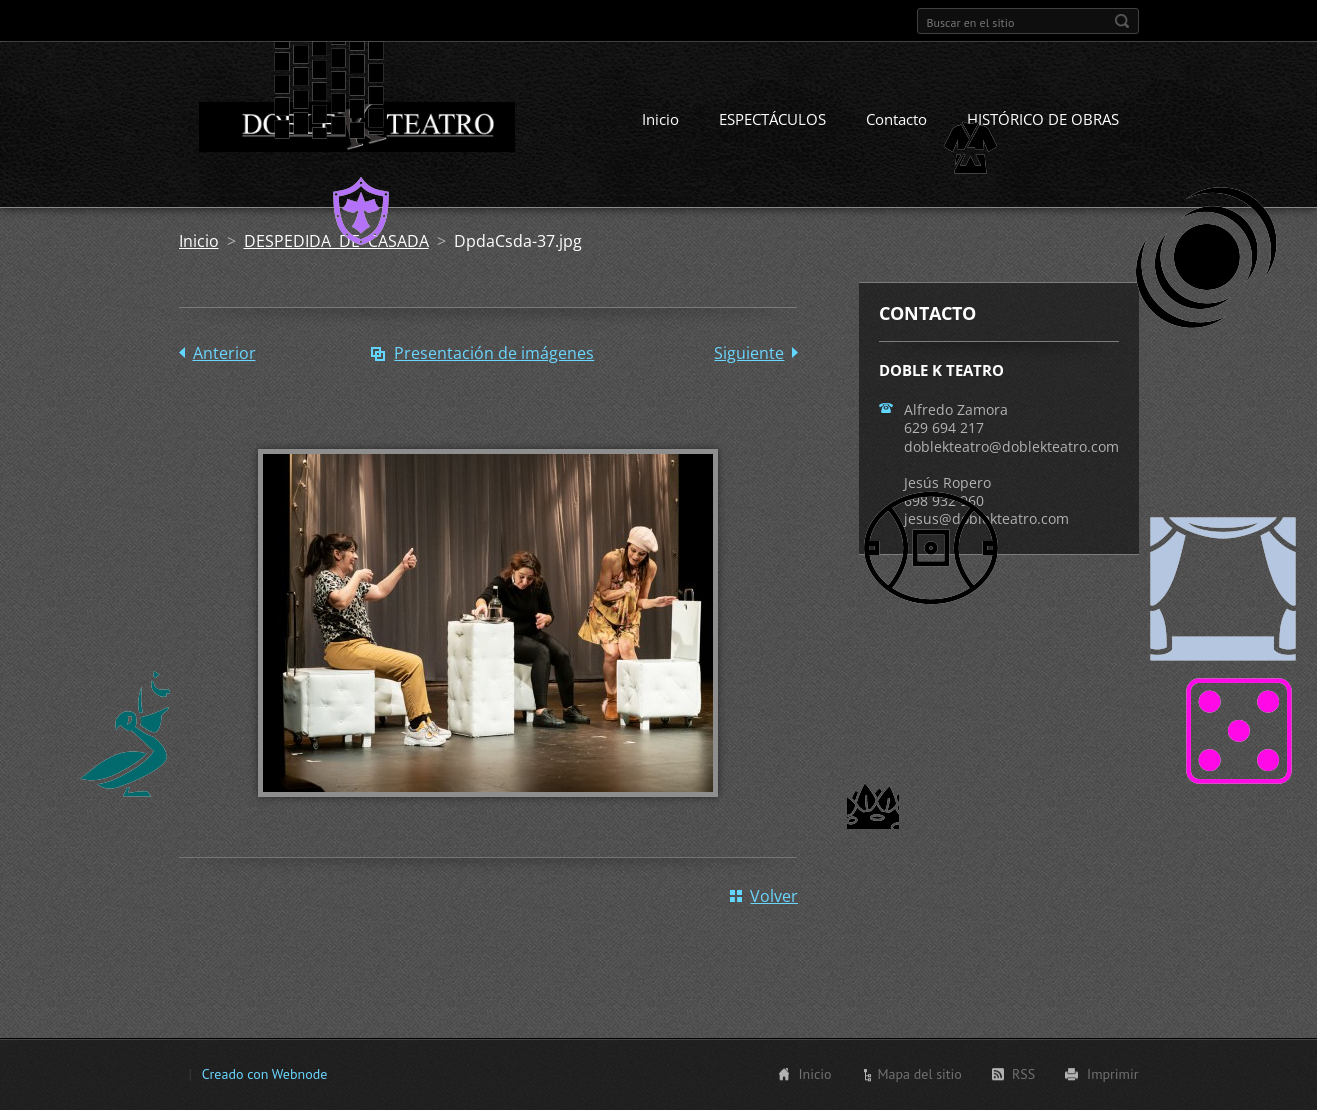  I want to click on select traditional Japanese clothing item, so click(970, 147).